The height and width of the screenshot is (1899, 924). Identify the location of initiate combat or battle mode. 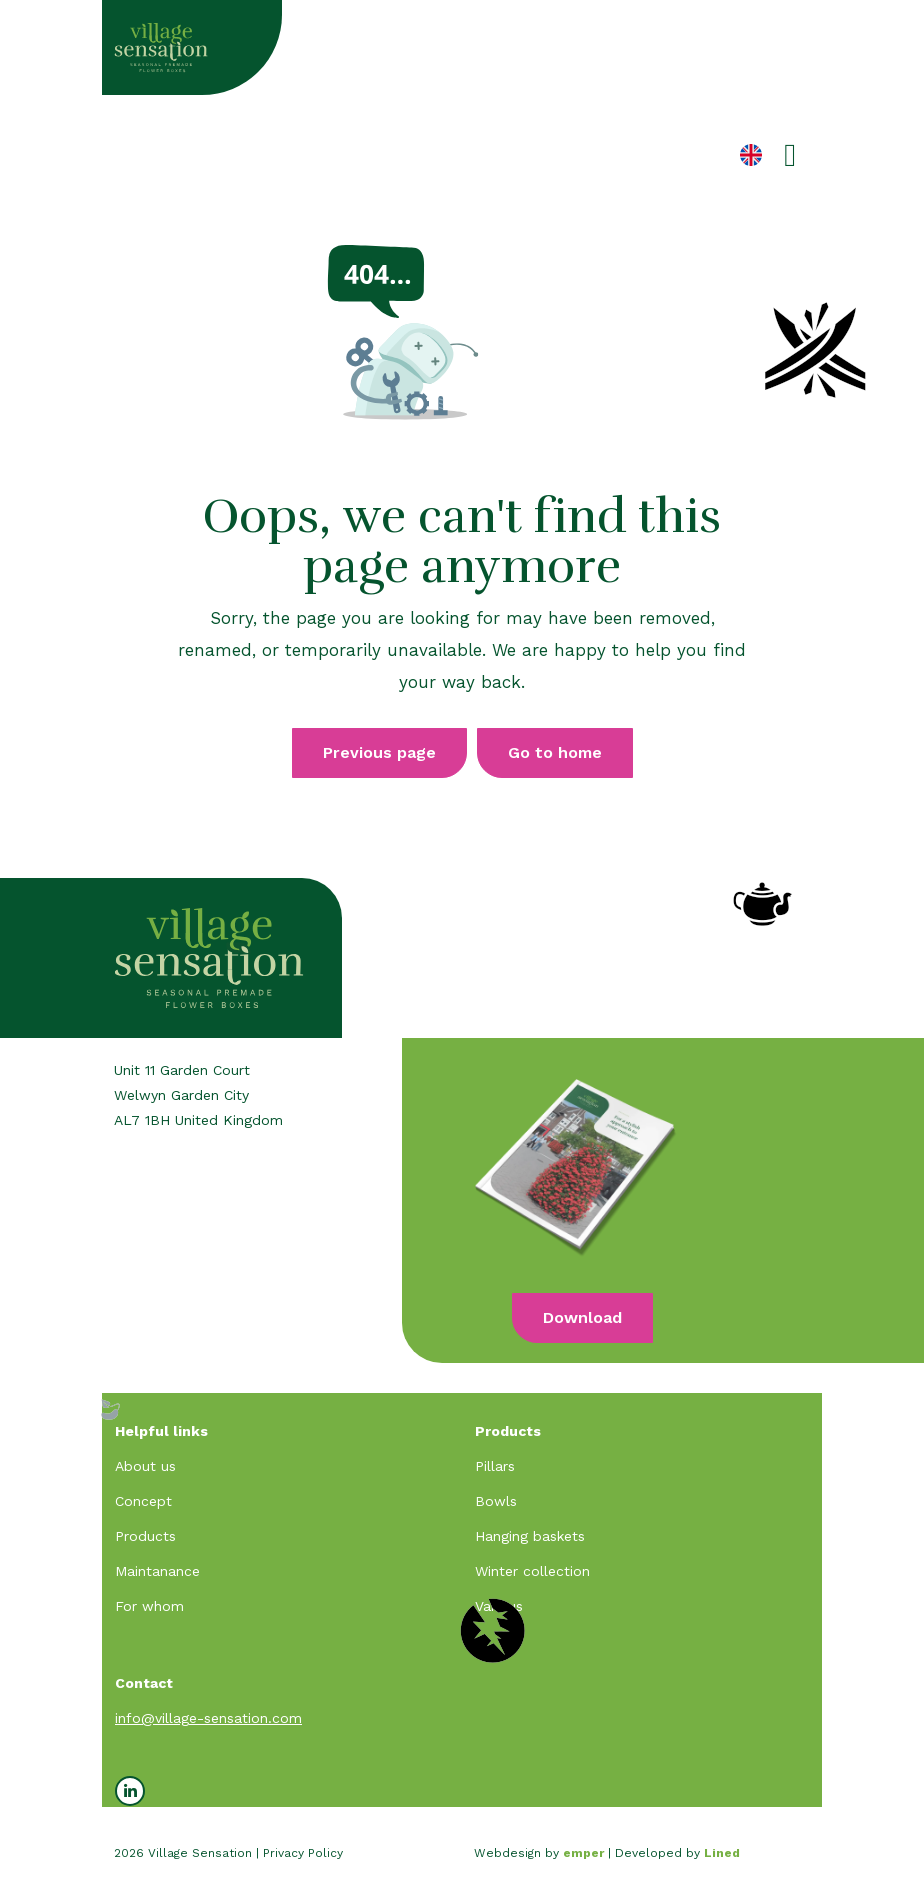
(815, 351).